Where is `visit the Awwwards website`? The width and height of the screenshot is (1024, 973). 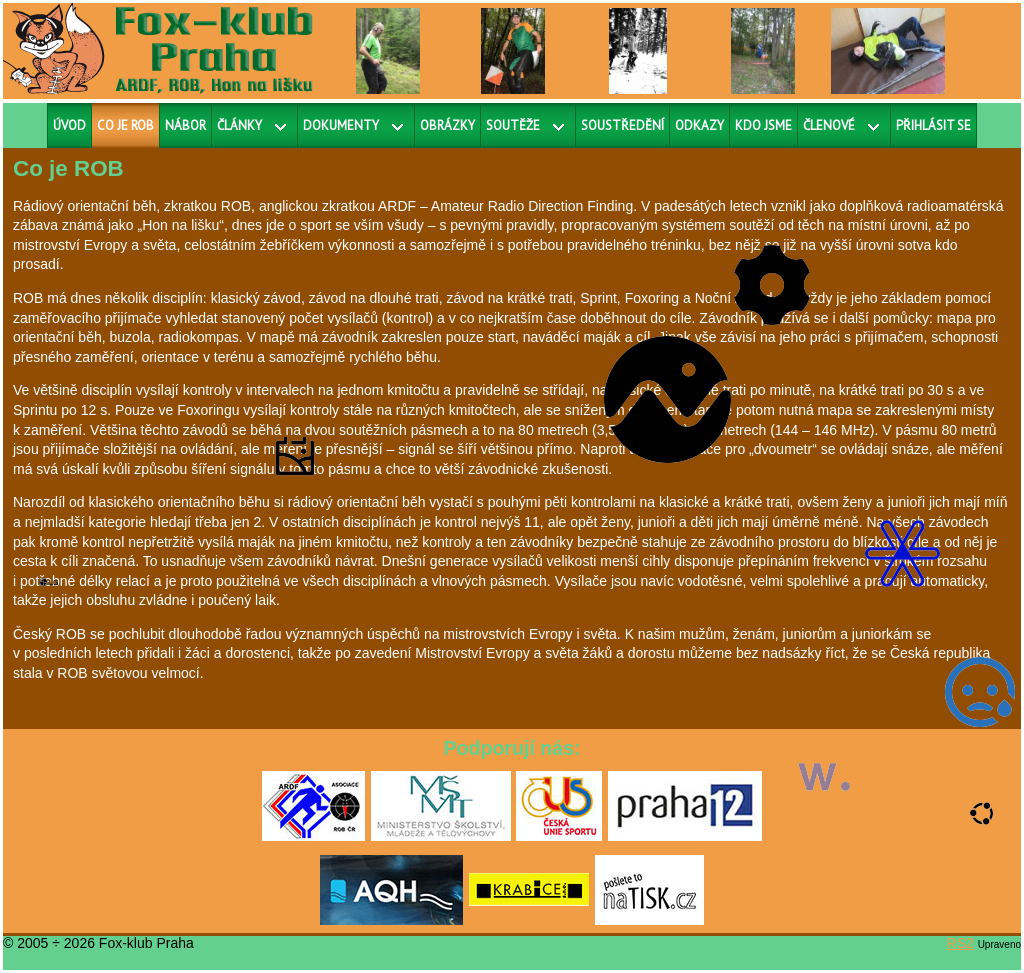 visit the Awwwards website is located at coordinates (824, 777).